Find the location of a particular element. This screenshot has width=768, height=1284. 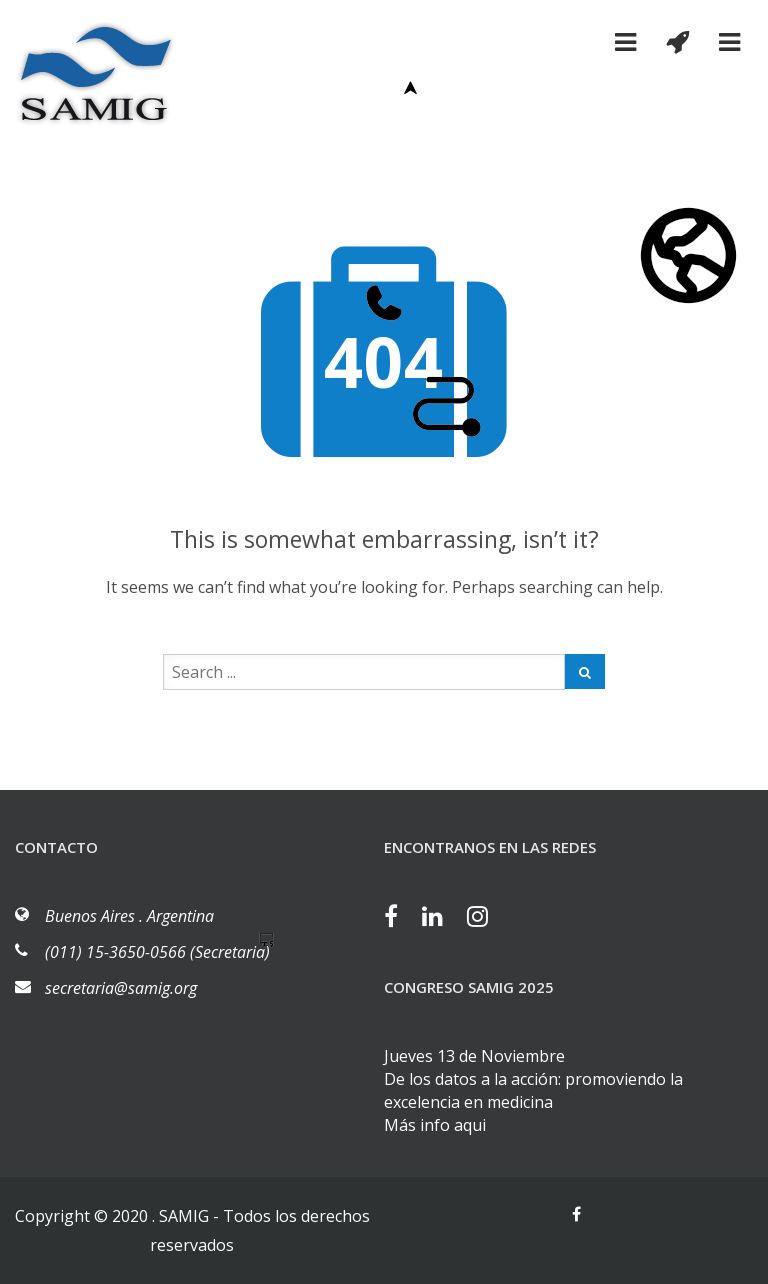

switch to western hemisphere or Americas region is located at coordinates (688, 255).